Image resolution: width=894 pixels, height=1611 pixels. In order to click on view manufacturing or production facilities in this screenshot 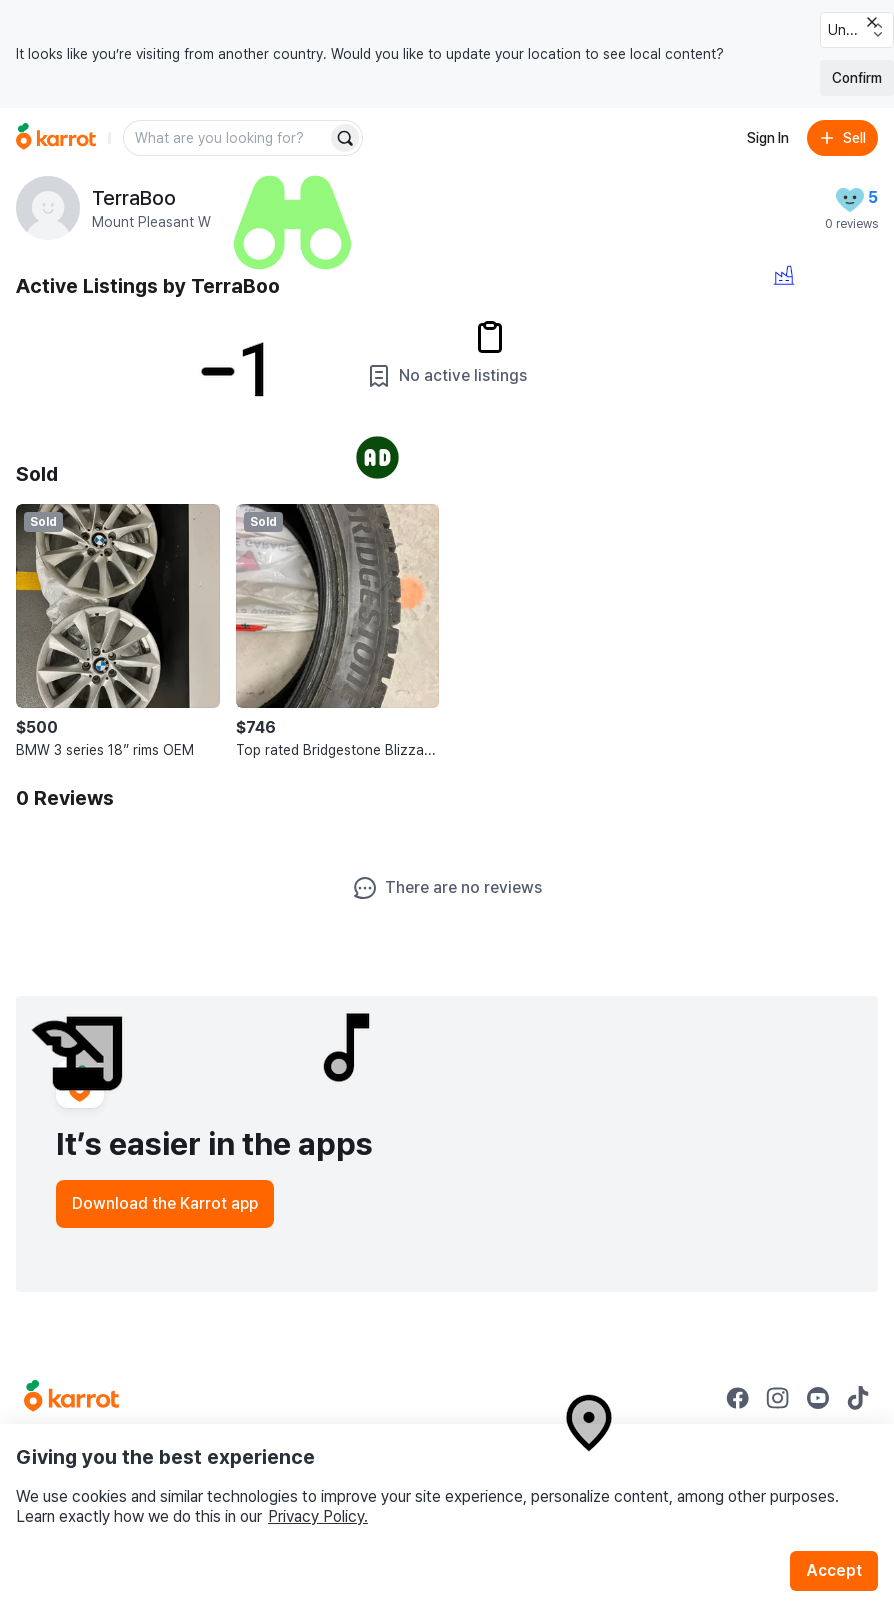, I will do `click(784, 276)`.